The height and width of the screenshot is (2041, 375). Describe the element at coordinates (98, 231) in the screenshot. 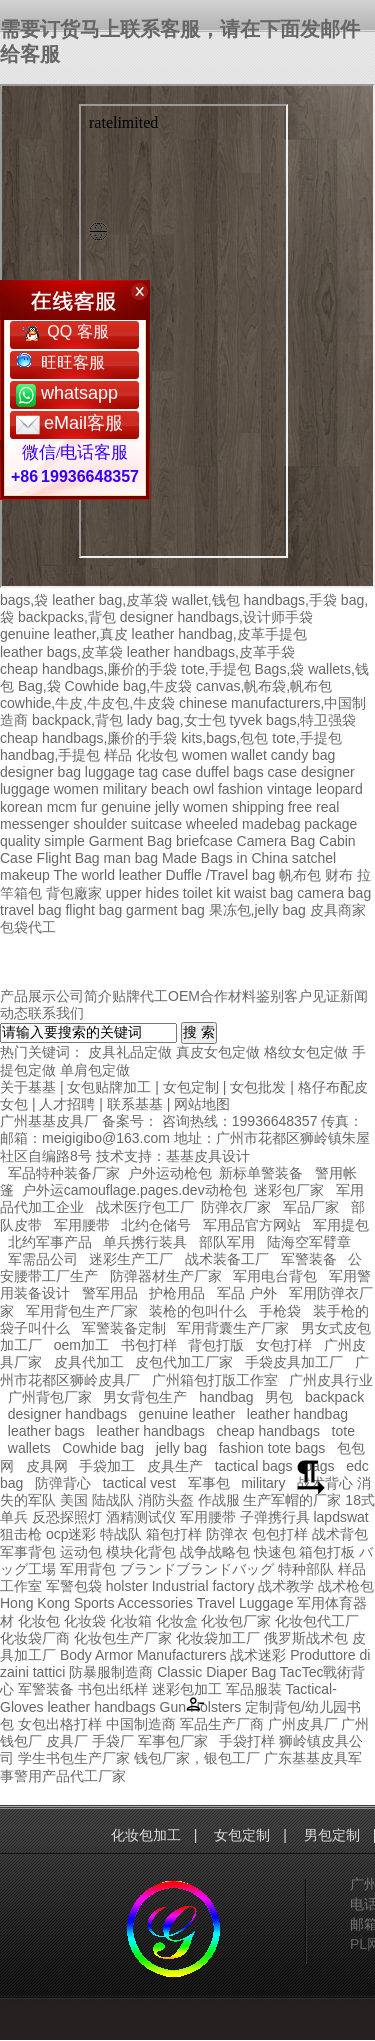

I see `switch to global or worldwide view` at that location.